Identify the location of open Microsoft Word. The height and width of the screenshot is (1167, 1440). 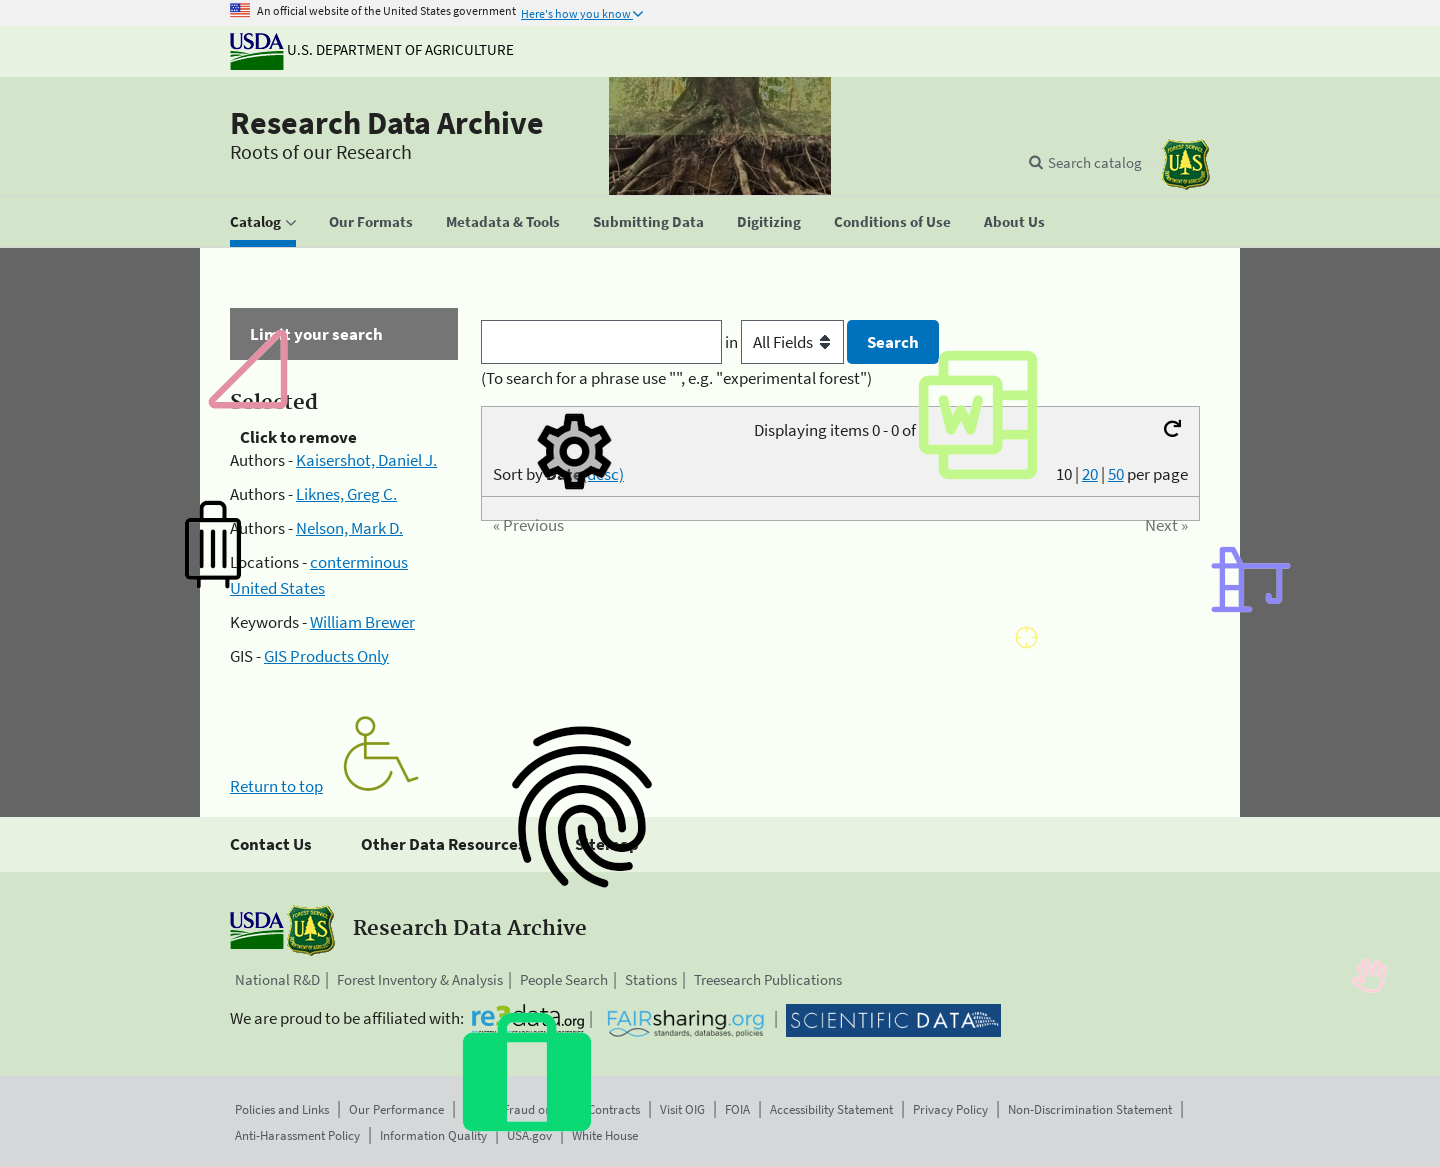
(983, 415).